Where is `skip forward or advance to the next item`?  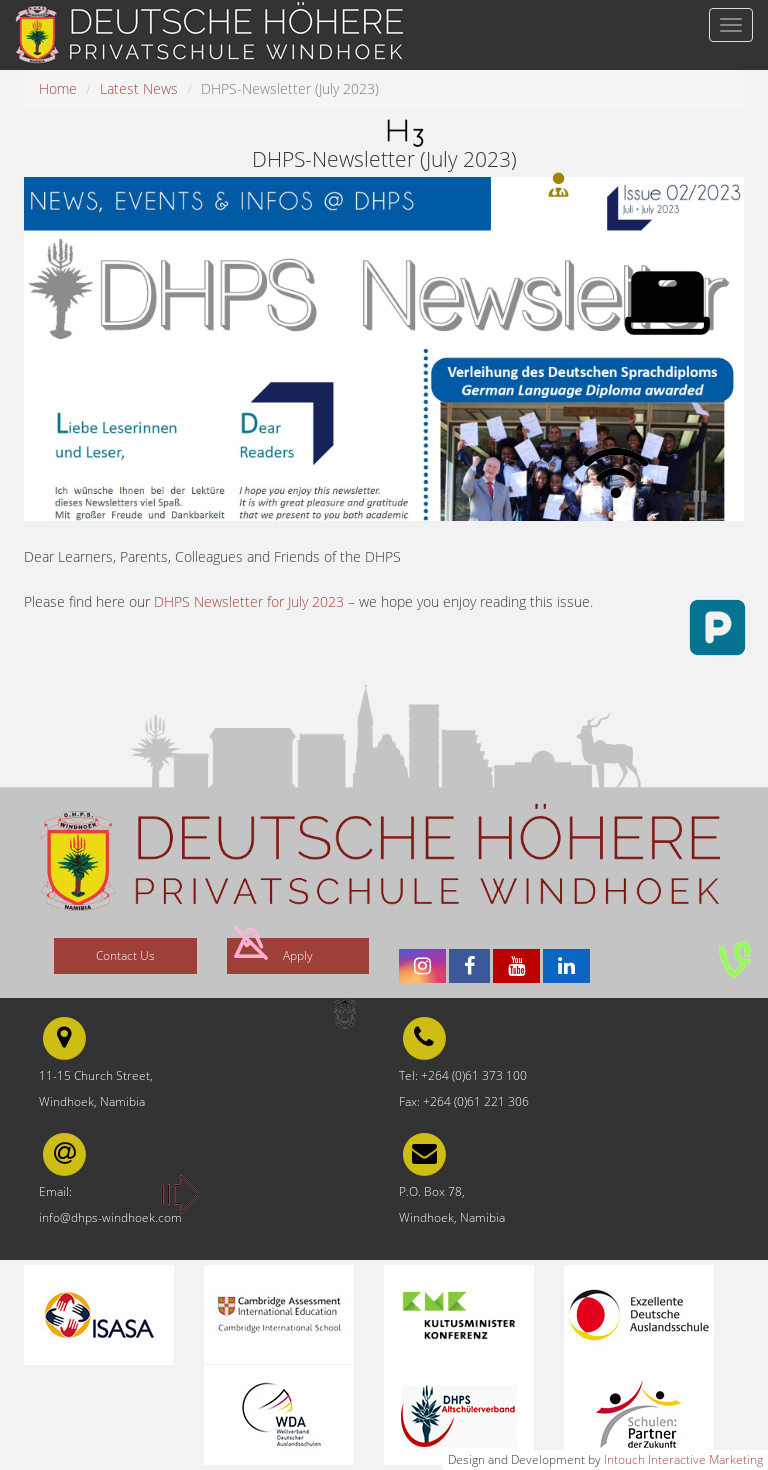 skip forward or advance to the next item is located at coordinates (179, 1194).